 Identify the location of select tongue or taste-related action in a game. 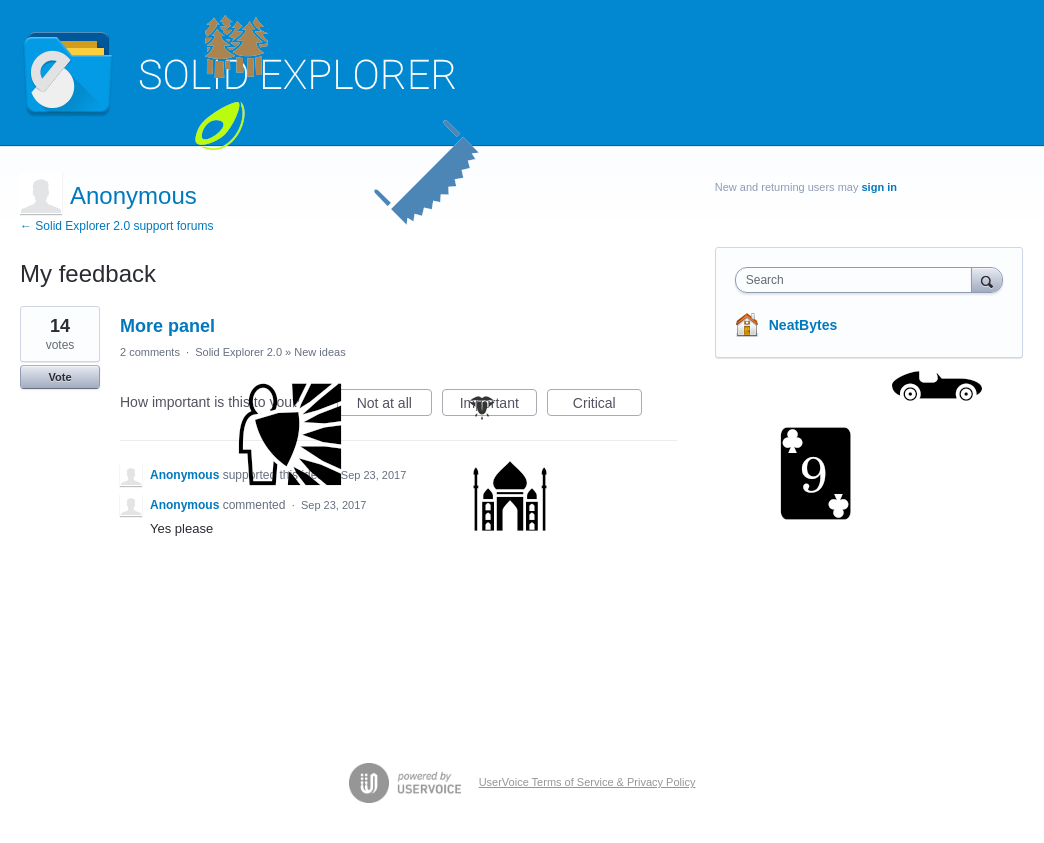
(482, 408).